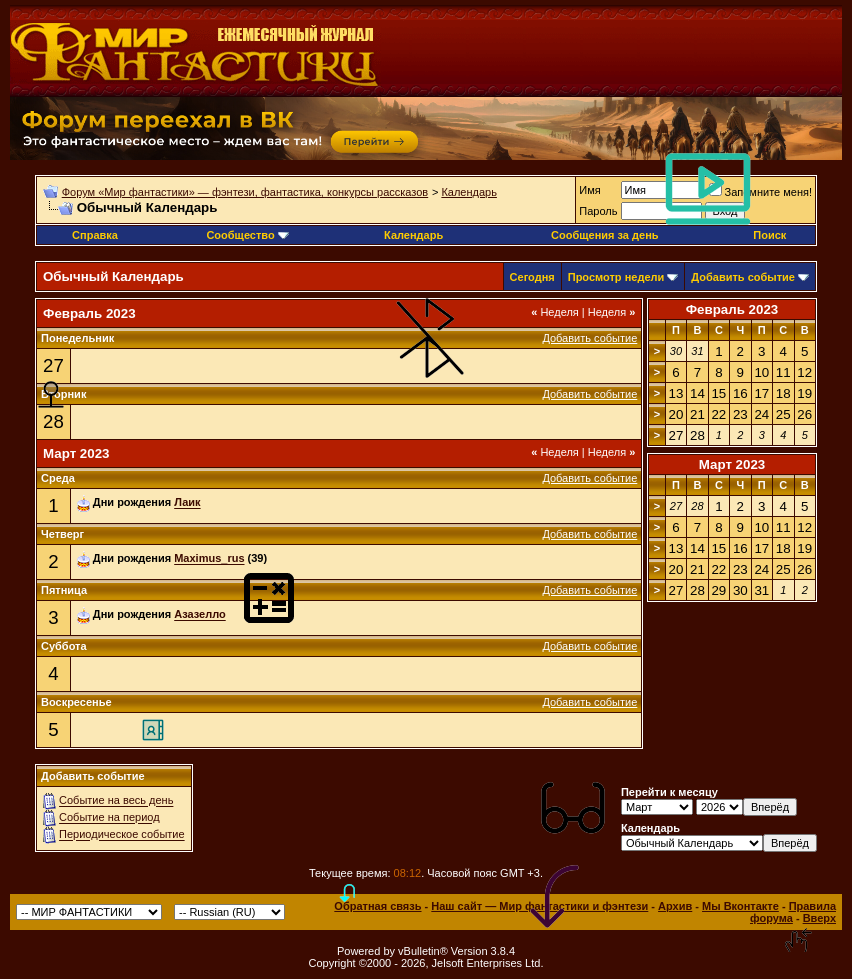  I want to click on go back and down in navigation, so click(554, 896).